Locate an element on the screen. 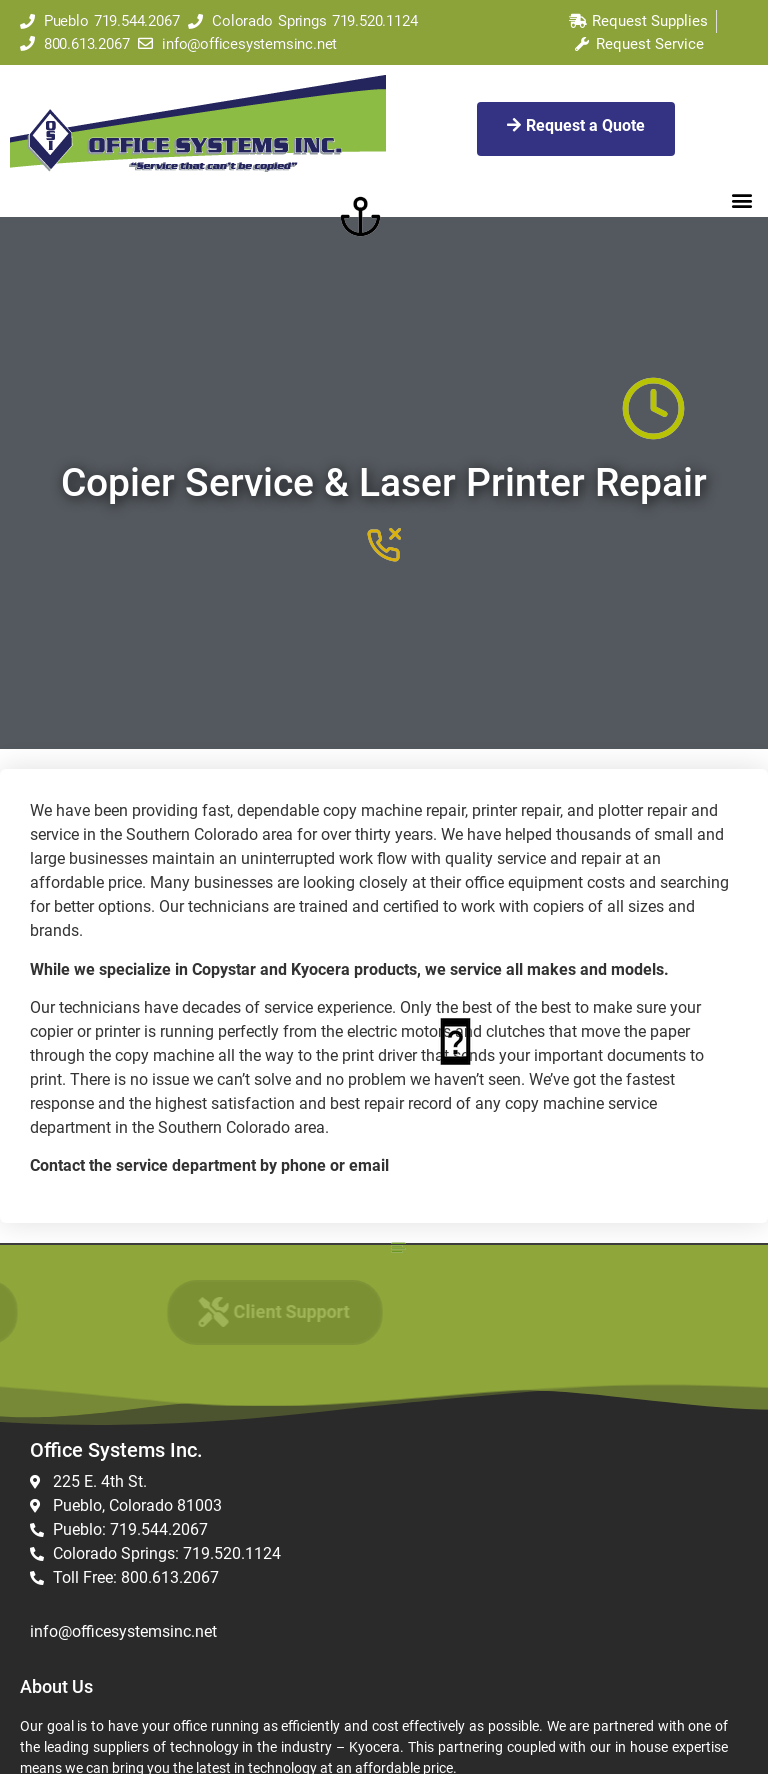 Image resolution: width=768 pixels, height=1774 pixels. view time or clock settings is located at coordinates (653, 408).